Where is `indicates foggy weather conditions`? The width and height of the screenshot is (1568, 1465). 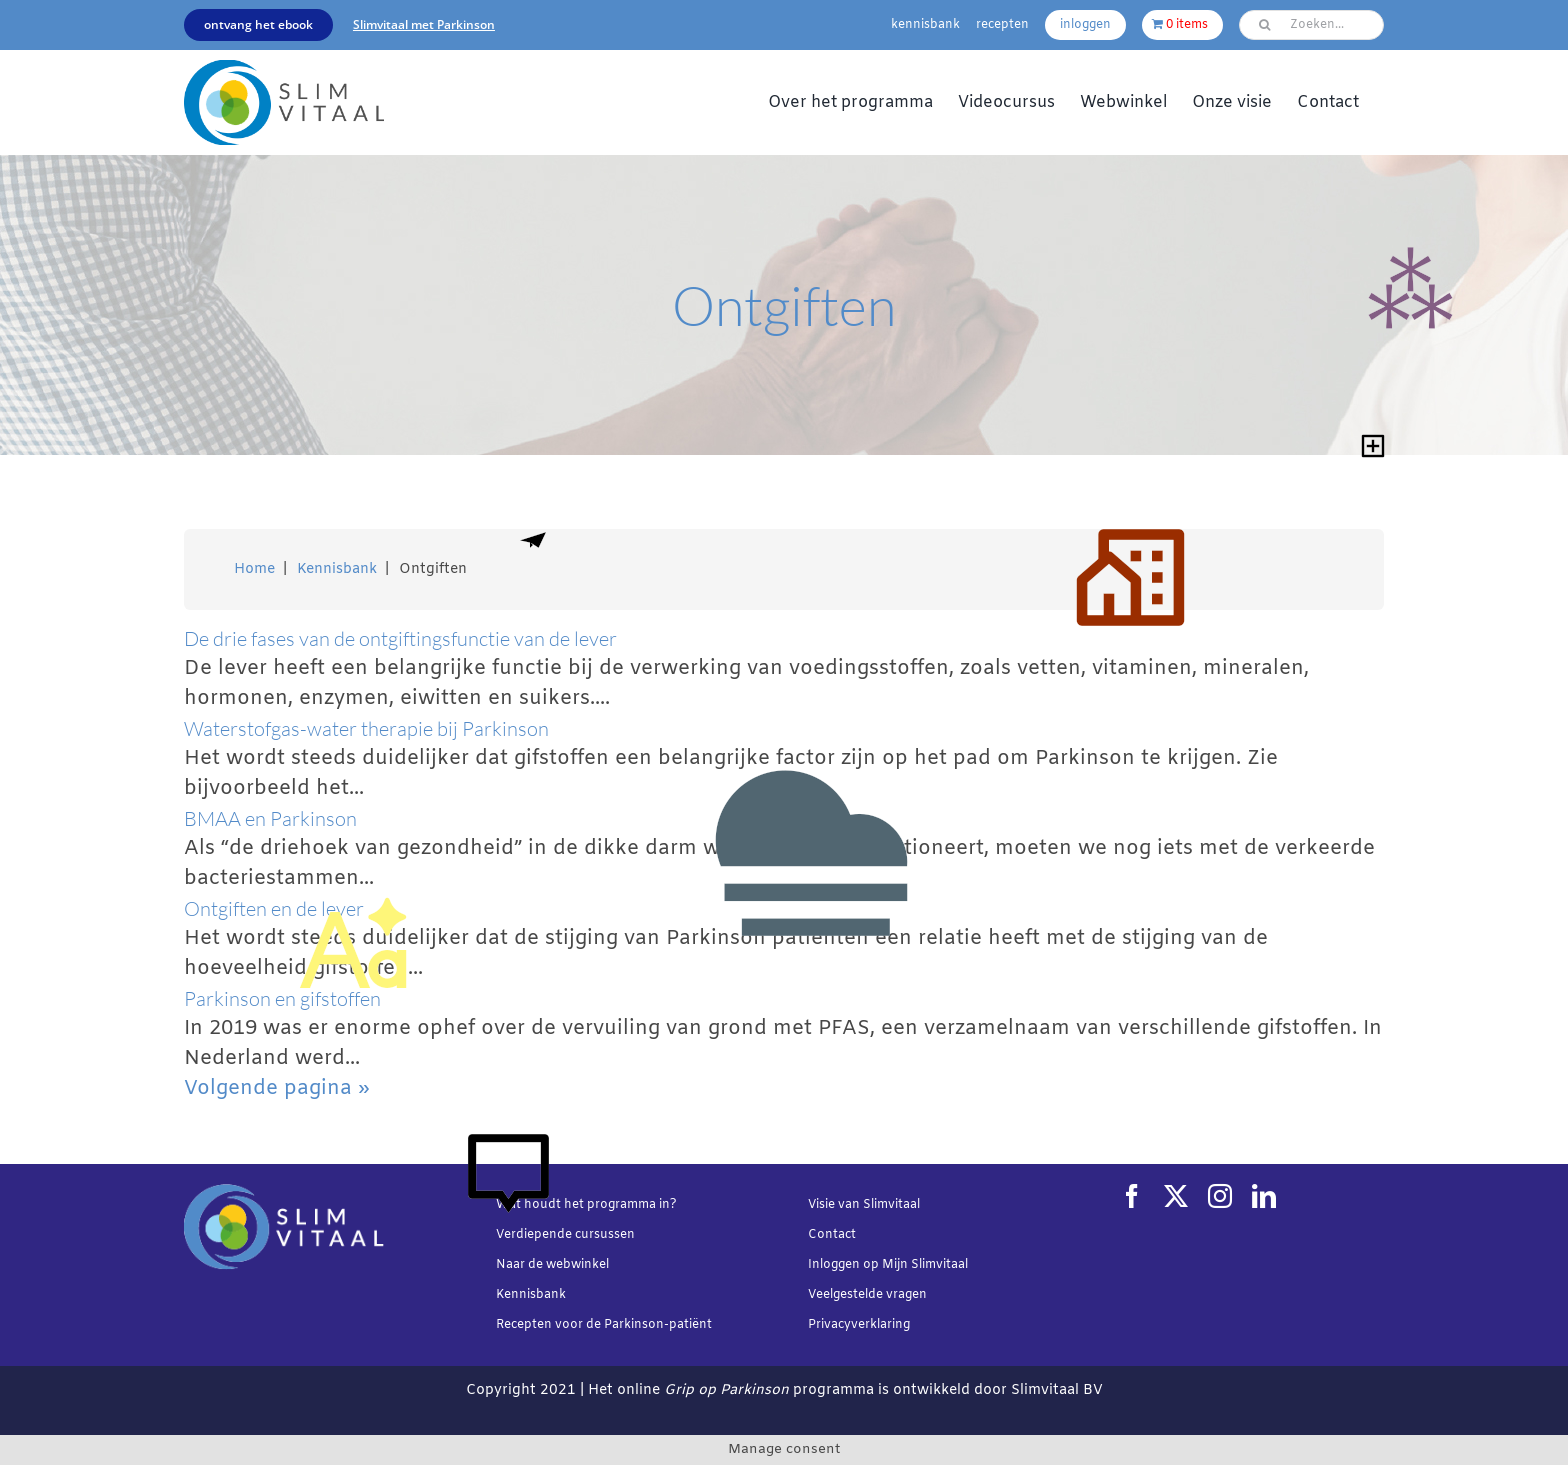
indicates foggy weather conditions is located at coordinates (811, 857).